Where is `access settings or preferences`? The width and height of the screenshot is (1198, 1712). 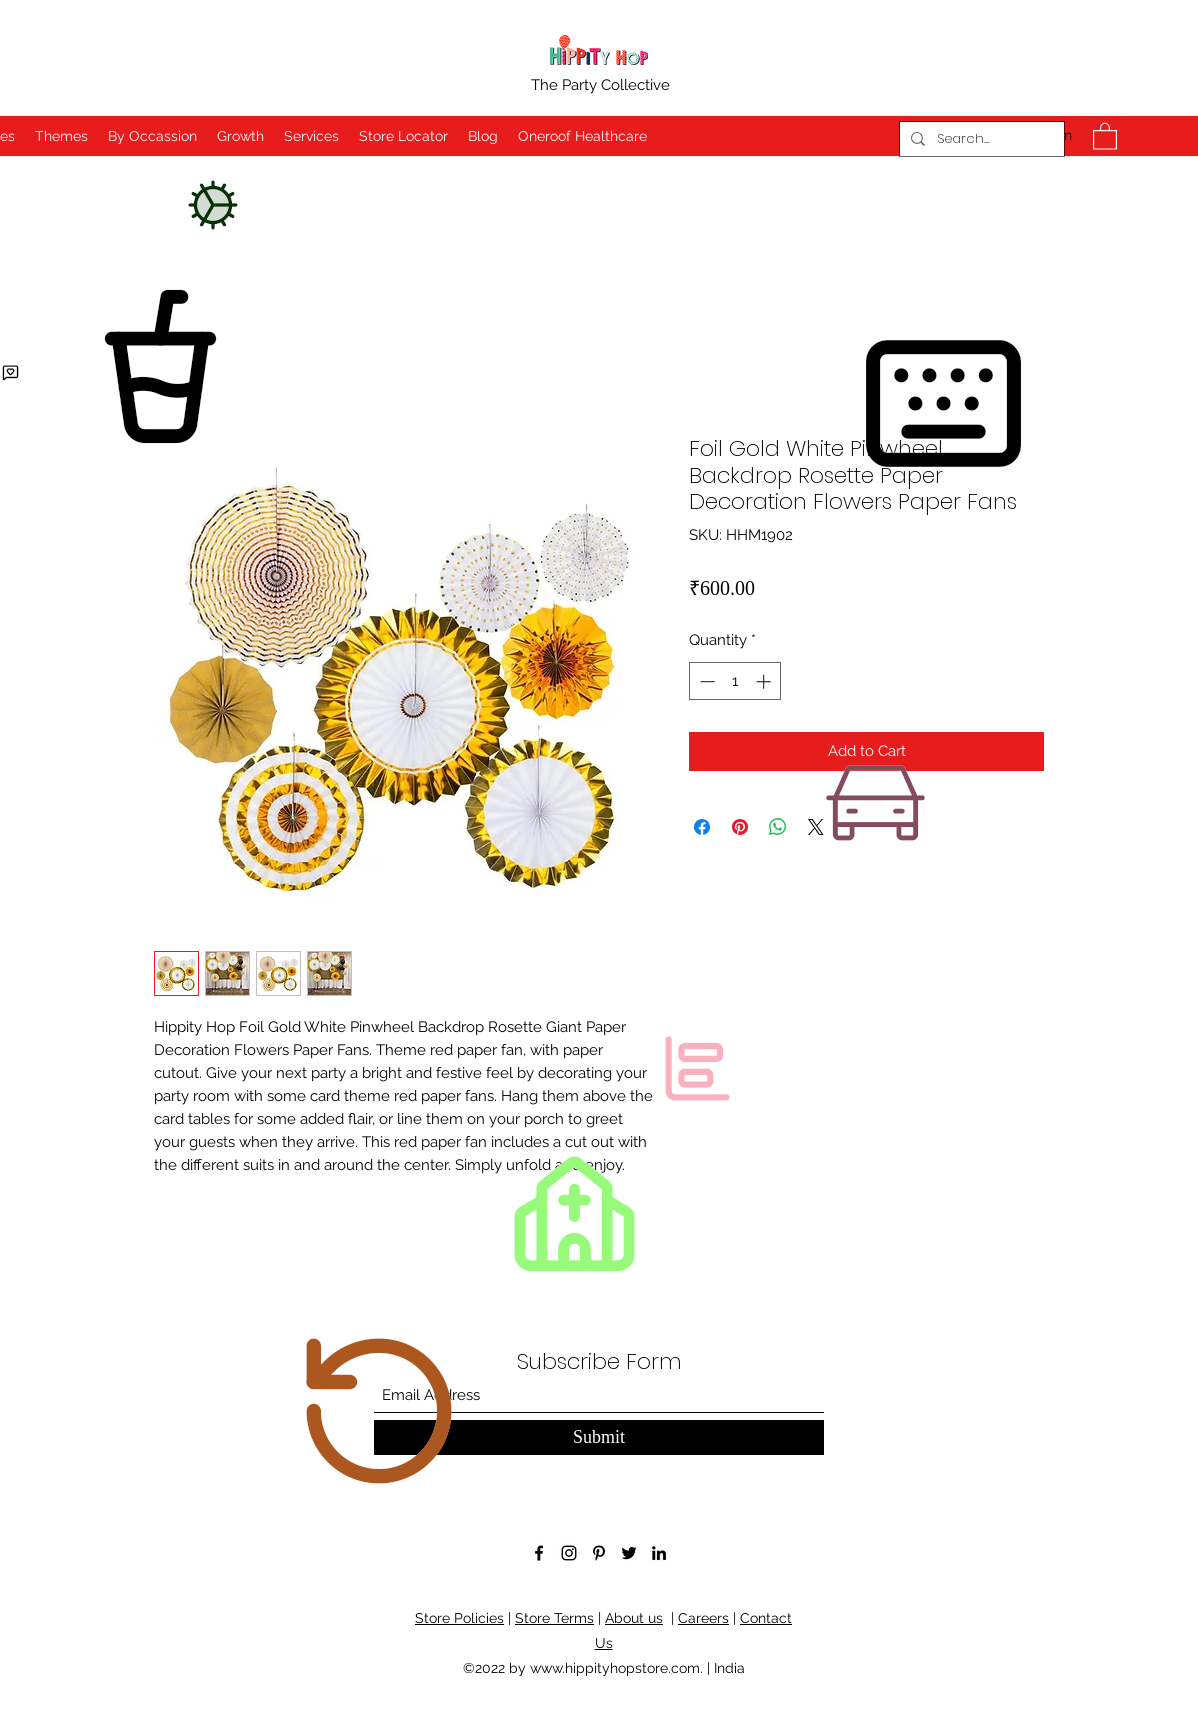 access settings or preferences is located at coordinates (213, 205).